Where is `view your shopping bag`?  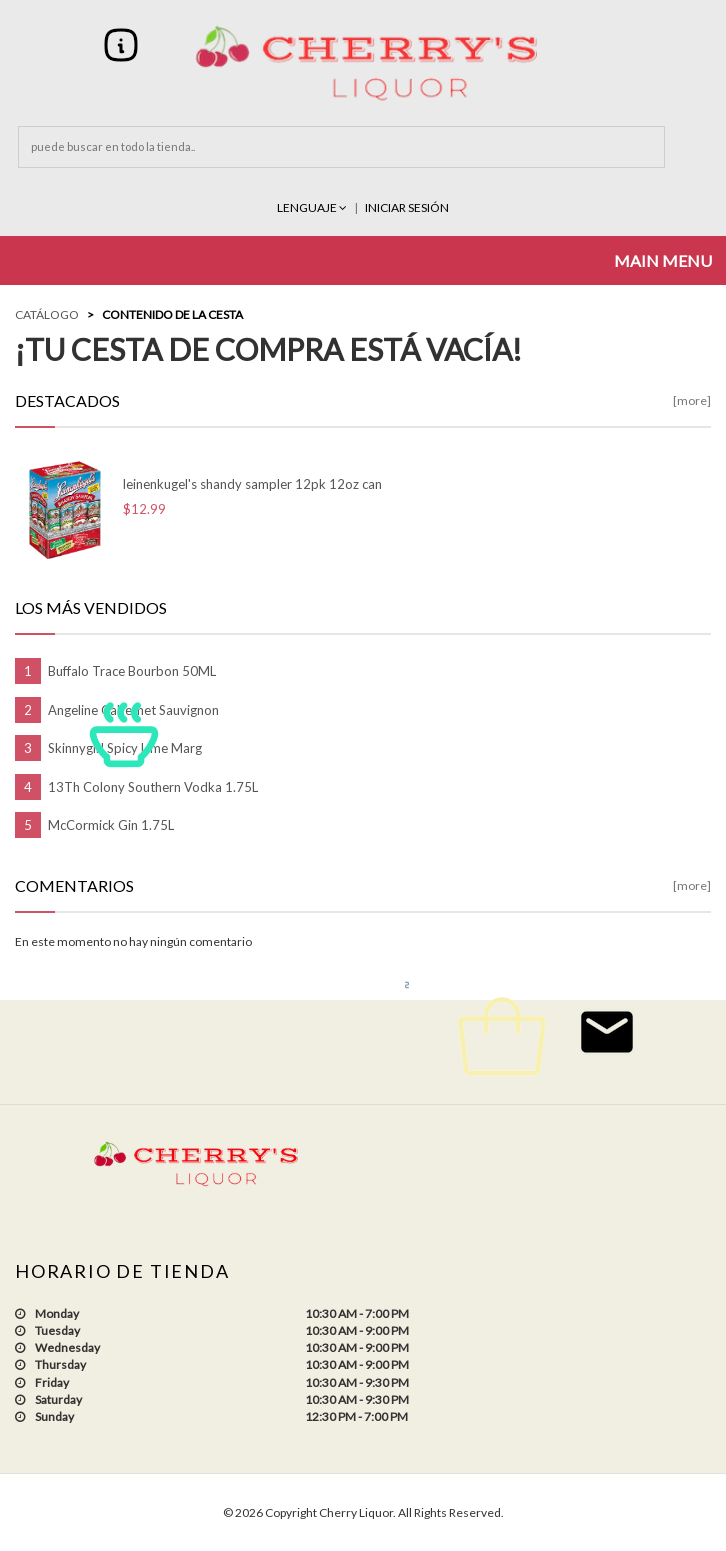
view your shopping bag is located at coordinates (502, 1041).